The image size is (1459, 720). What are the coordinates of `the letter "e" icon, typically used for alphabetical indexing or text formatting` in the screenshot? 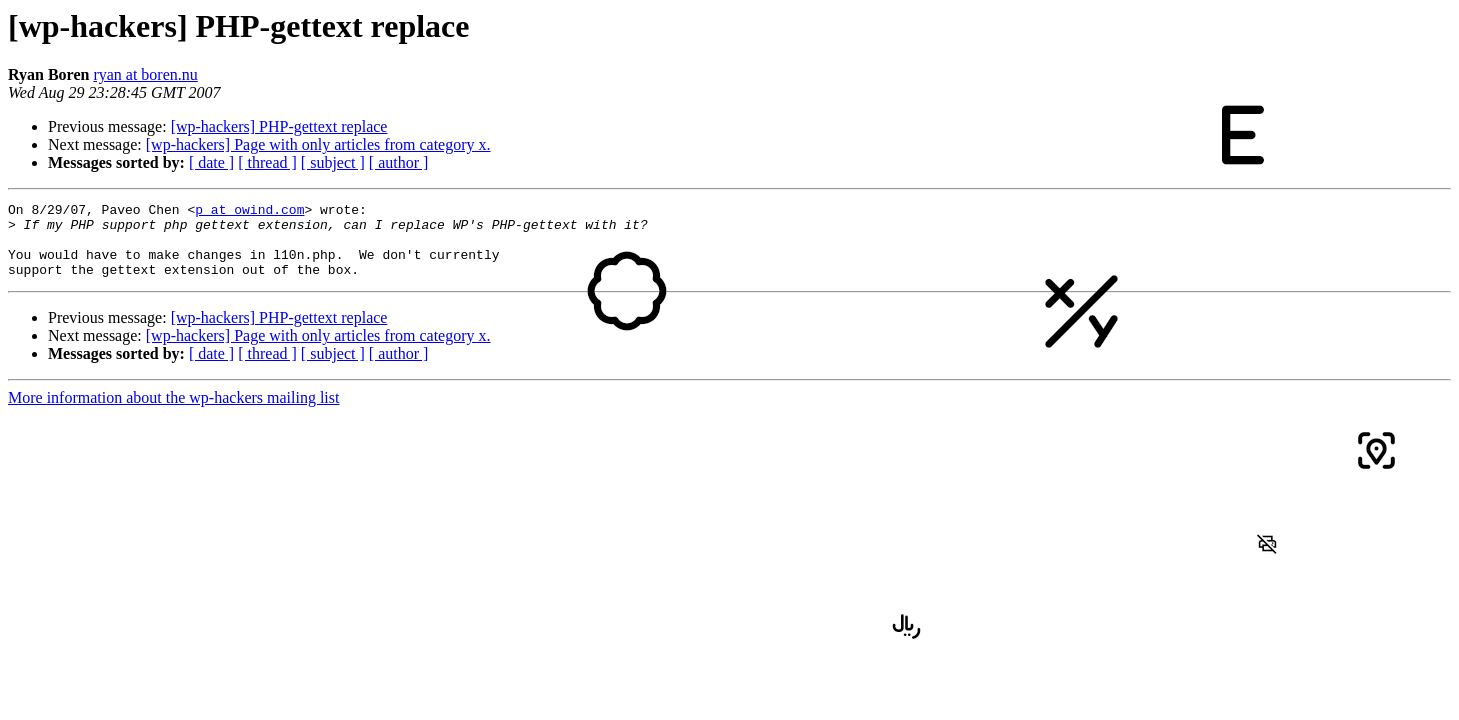 It's located at (1243, 135).